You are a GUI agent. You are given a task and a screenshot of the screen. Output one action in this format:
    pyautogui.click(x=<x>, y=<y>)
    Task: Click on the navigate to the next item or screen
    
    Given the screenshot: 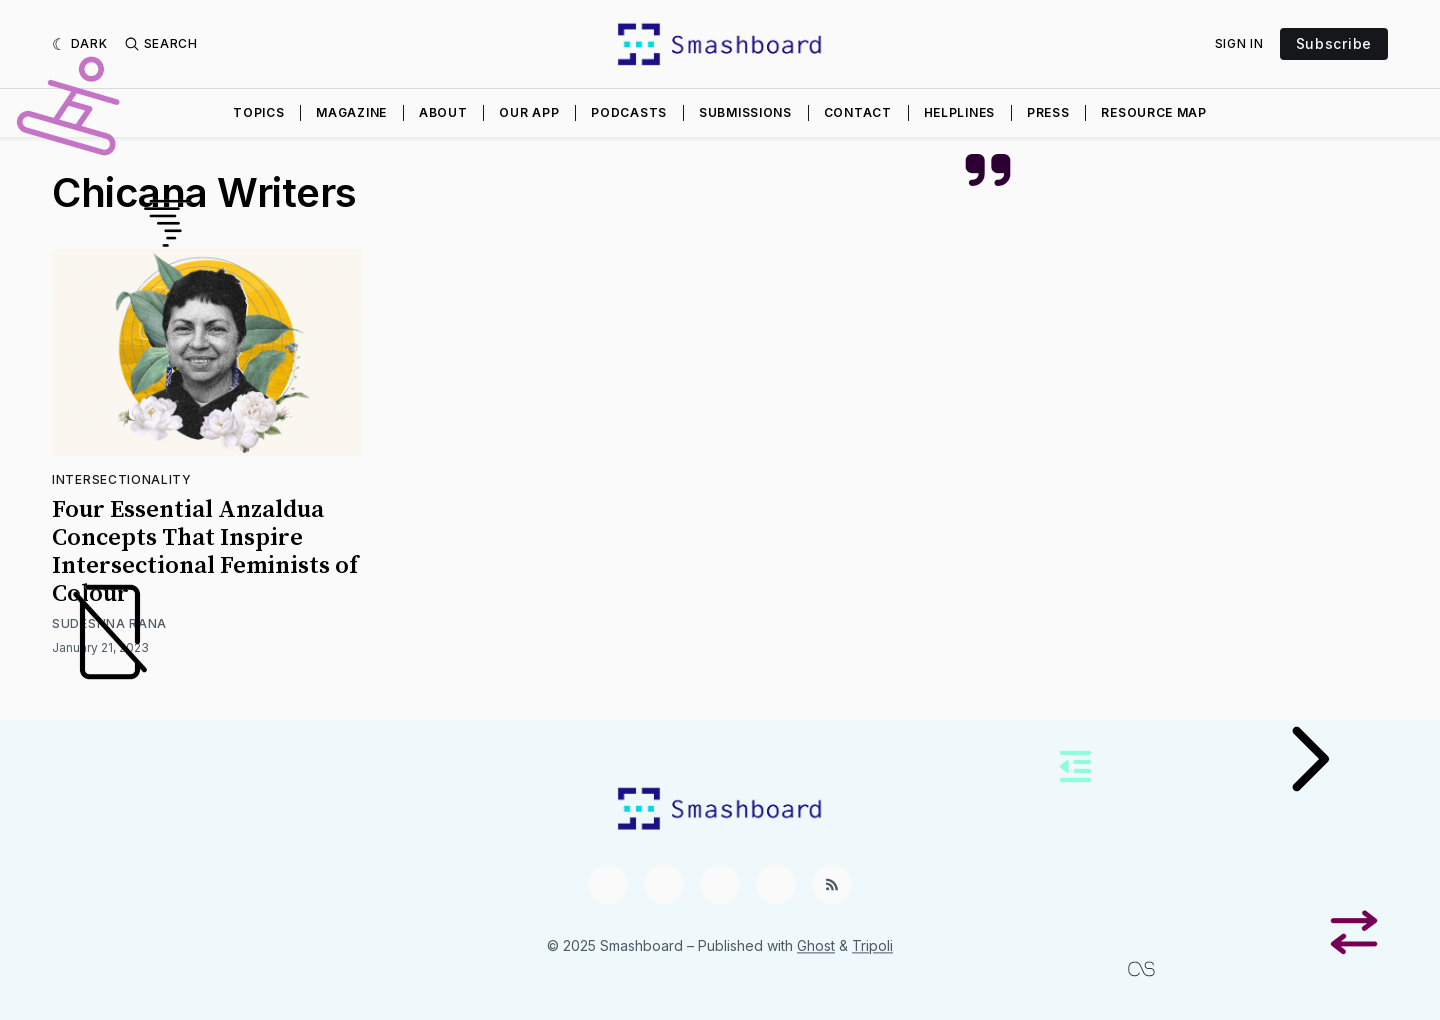 What is the action you would take?
    pyautogui.click(x=1308, y=759)
    